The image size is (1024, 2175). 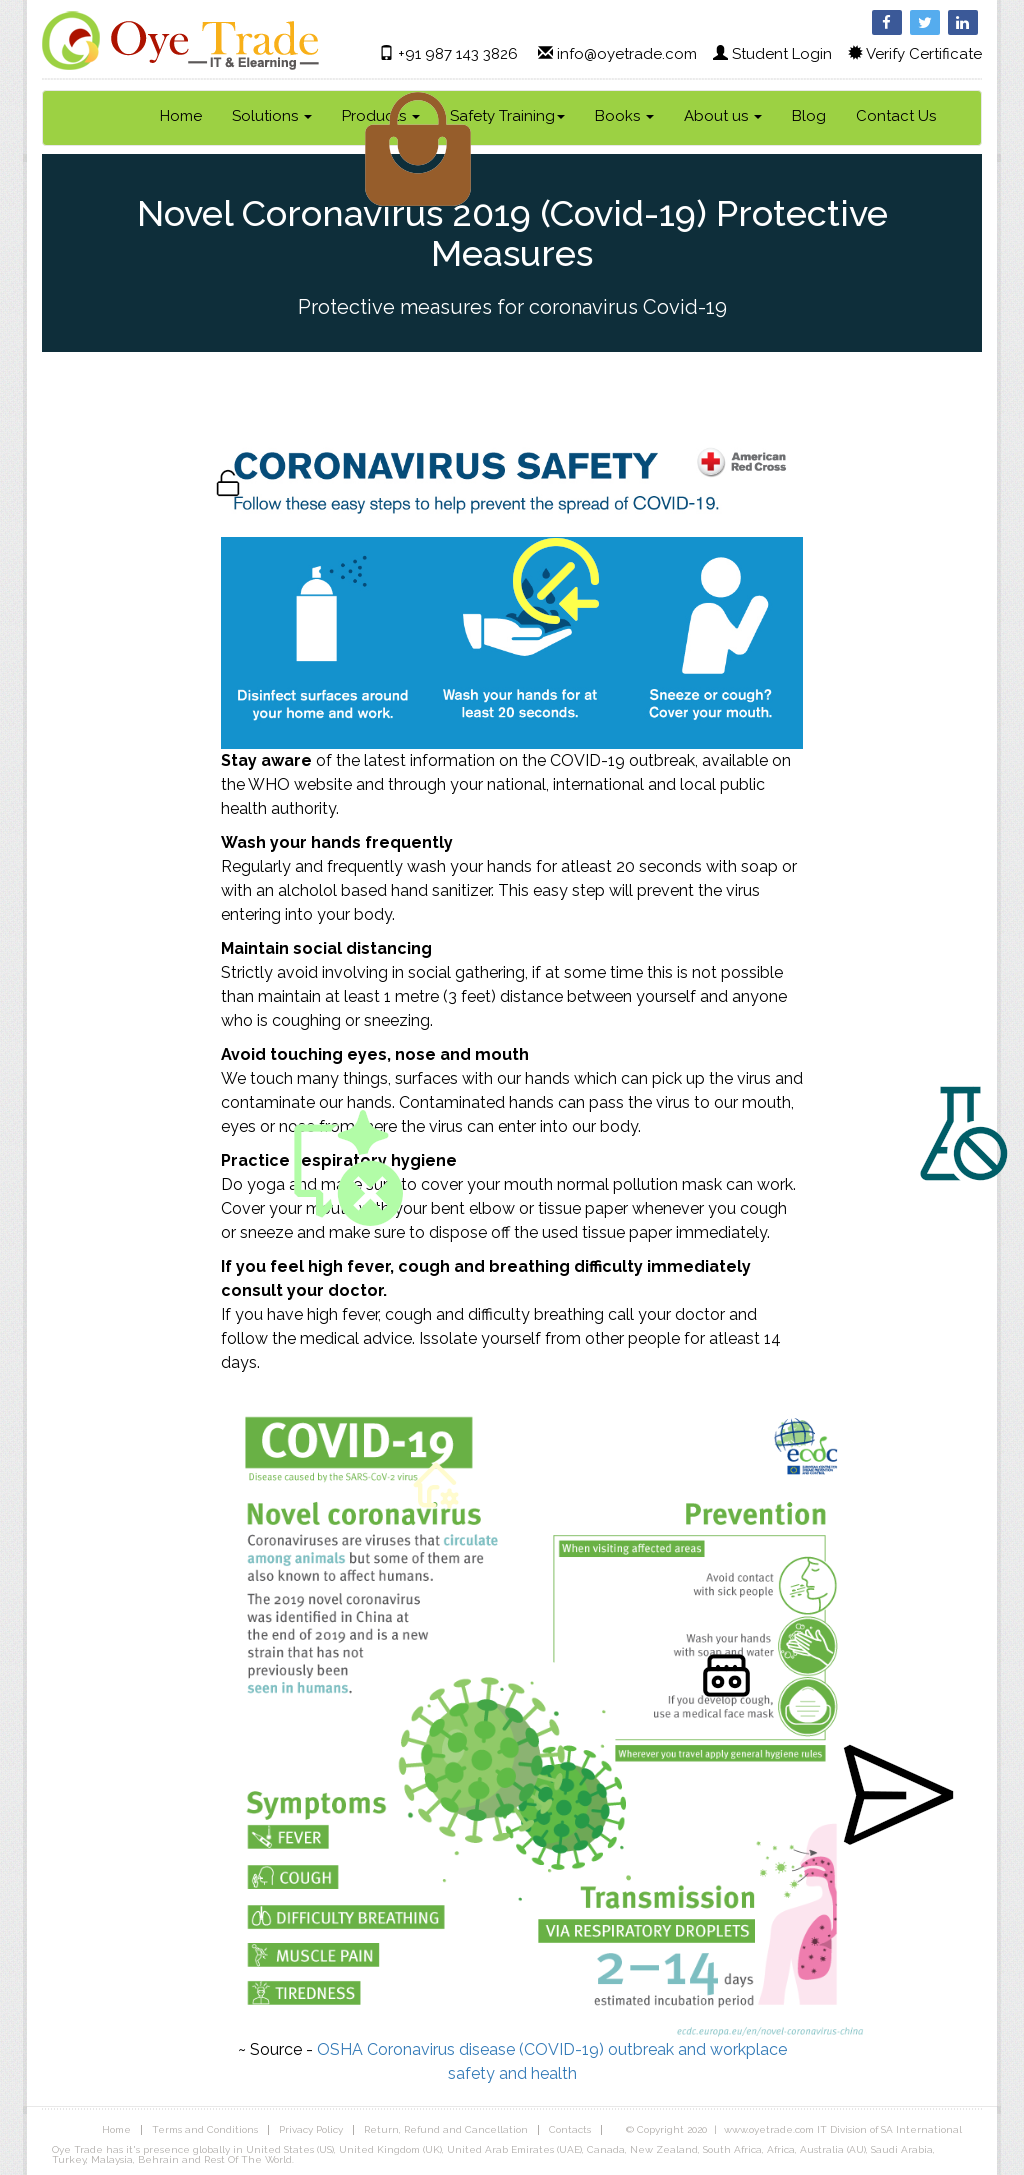 What do you see at coordinates (436, 1485) in the screenshot?
I see `access home settings` at bounding box center [436, 1485].